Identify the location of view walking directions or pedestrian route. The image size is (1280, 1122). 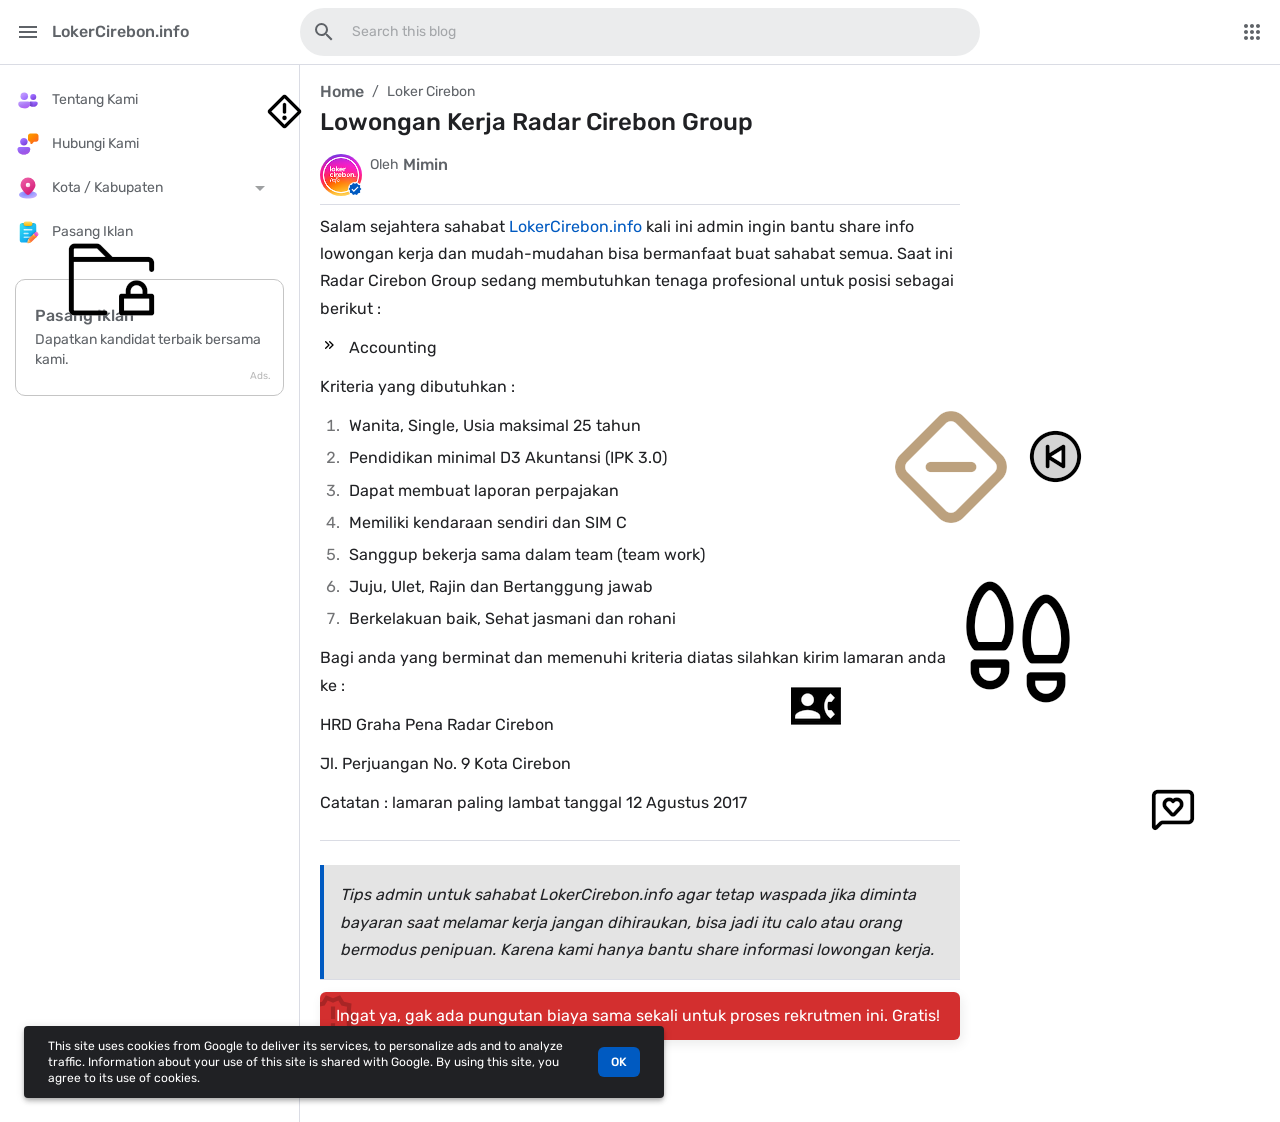
(1018, 642).